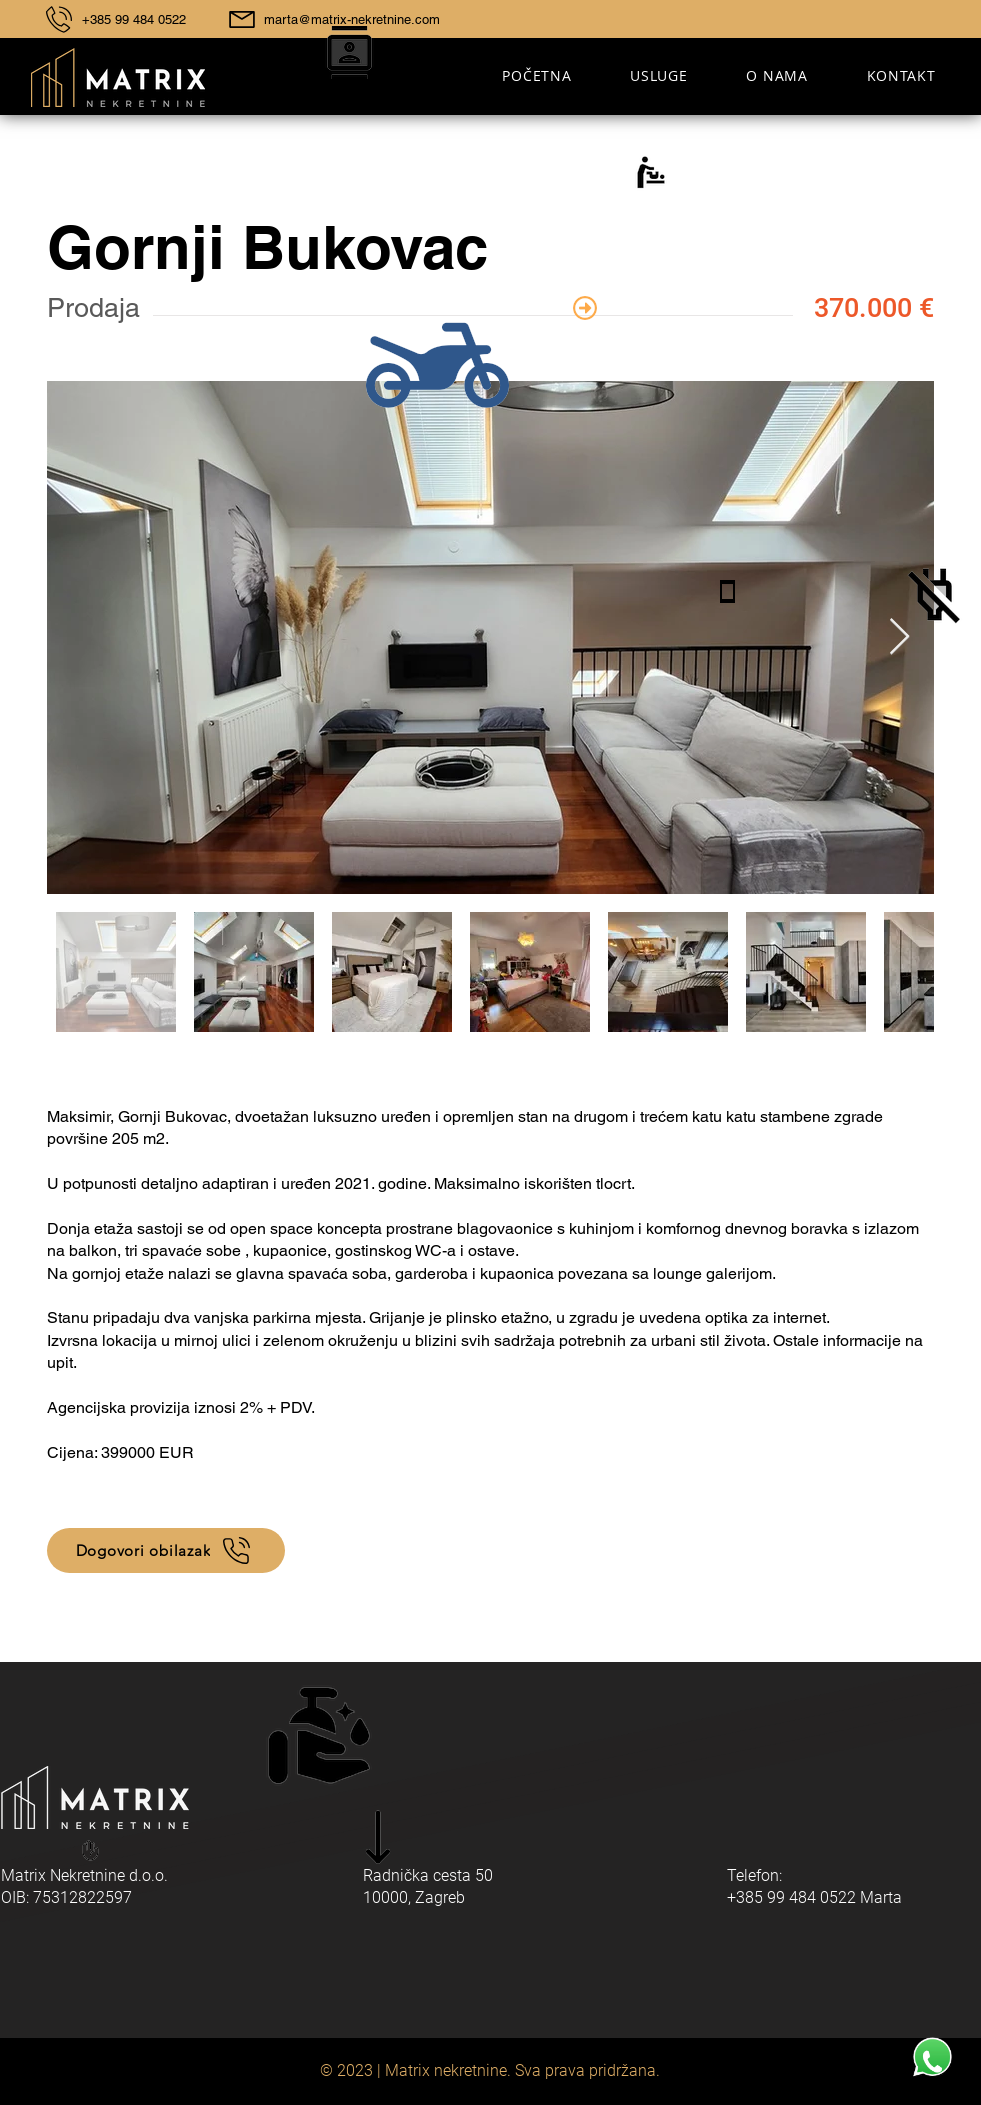 This screenshot has width=981, height=2105. What do you see at coordinates (349, 52) in the screenshot?
I see `access your contacts list` at bounding box center [349, 52].